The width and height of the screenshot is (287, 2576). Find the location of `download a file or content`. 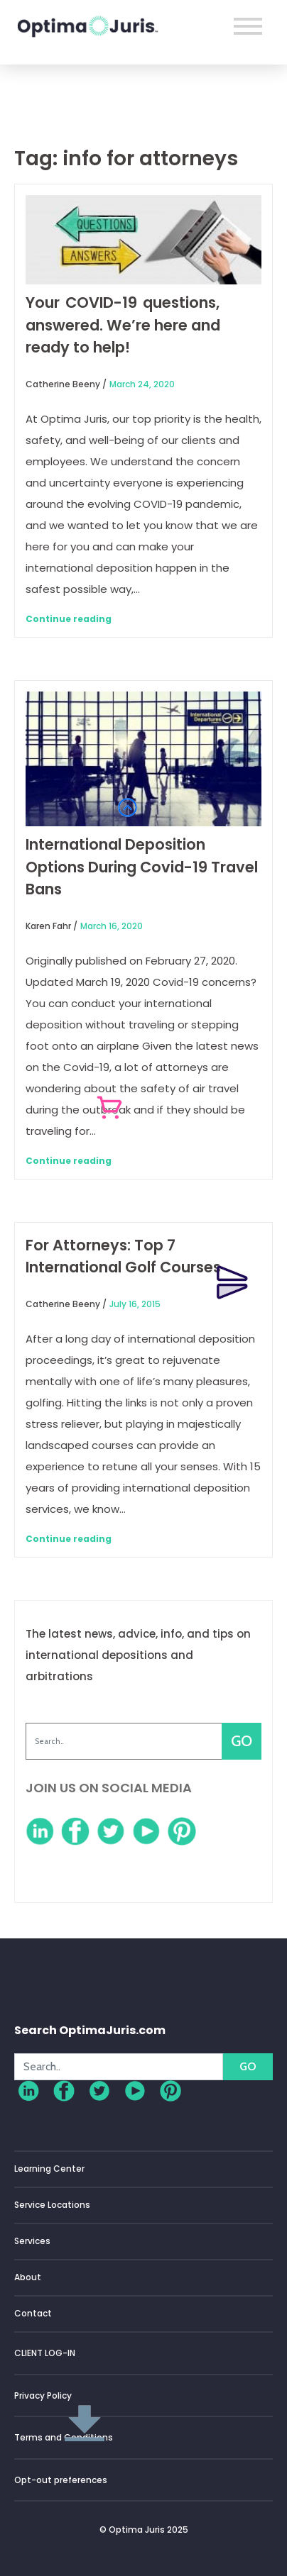

download a file or content is located at coordinates (85, 2421).